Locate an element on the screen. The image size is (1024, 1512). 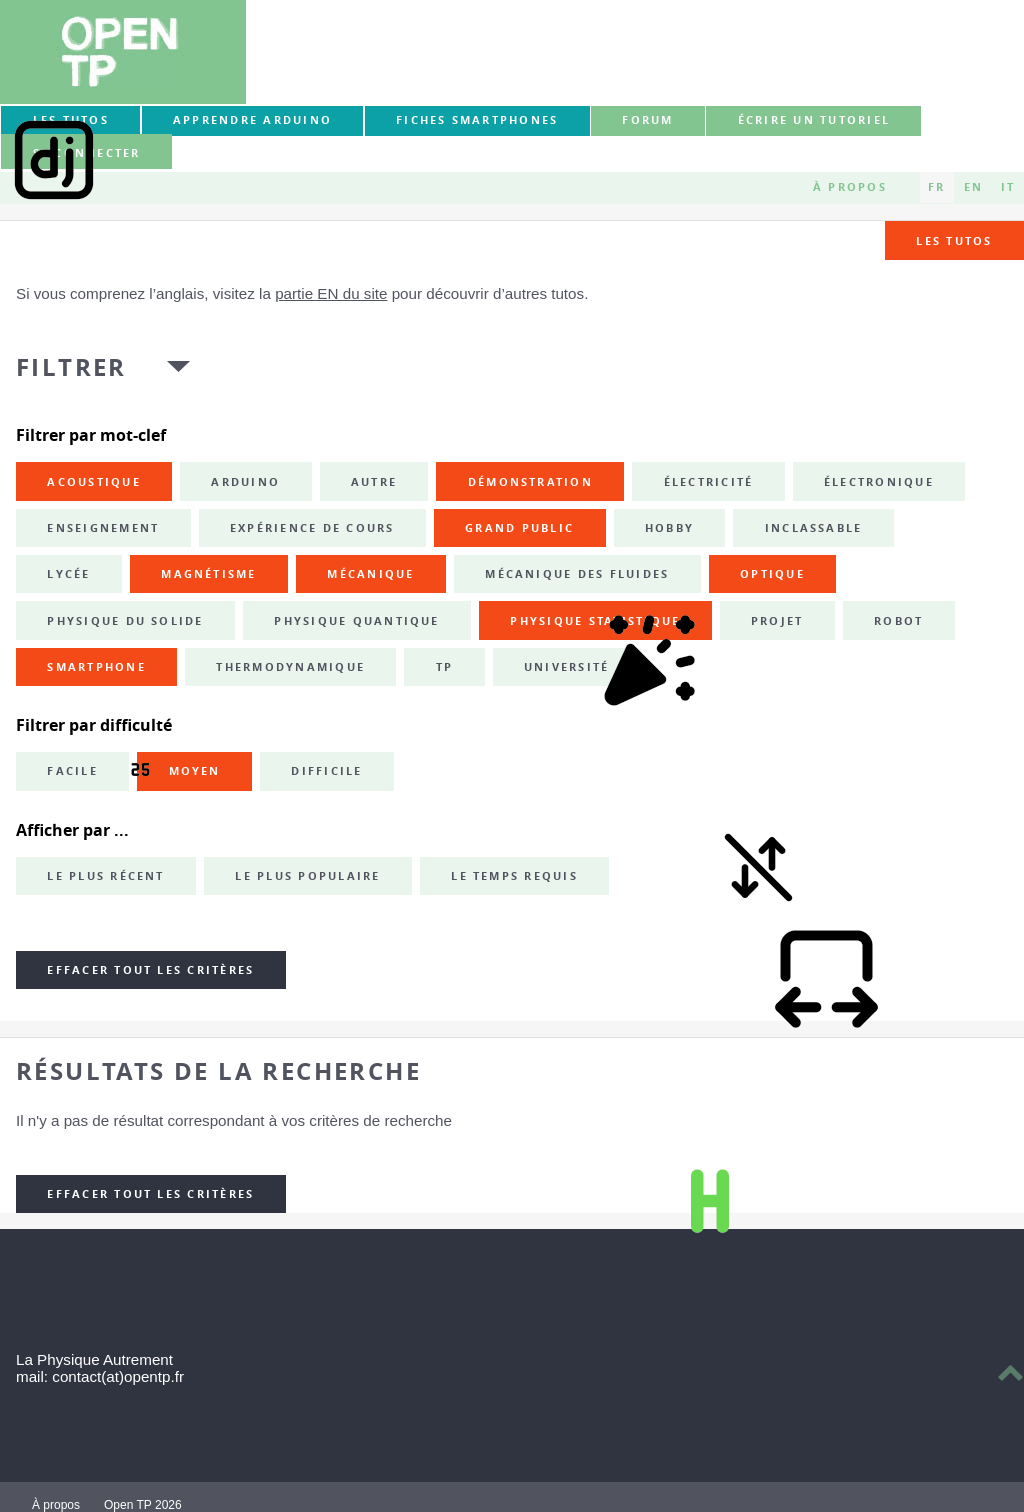
celebration or success state indicator is located at coordinates (652, 658).